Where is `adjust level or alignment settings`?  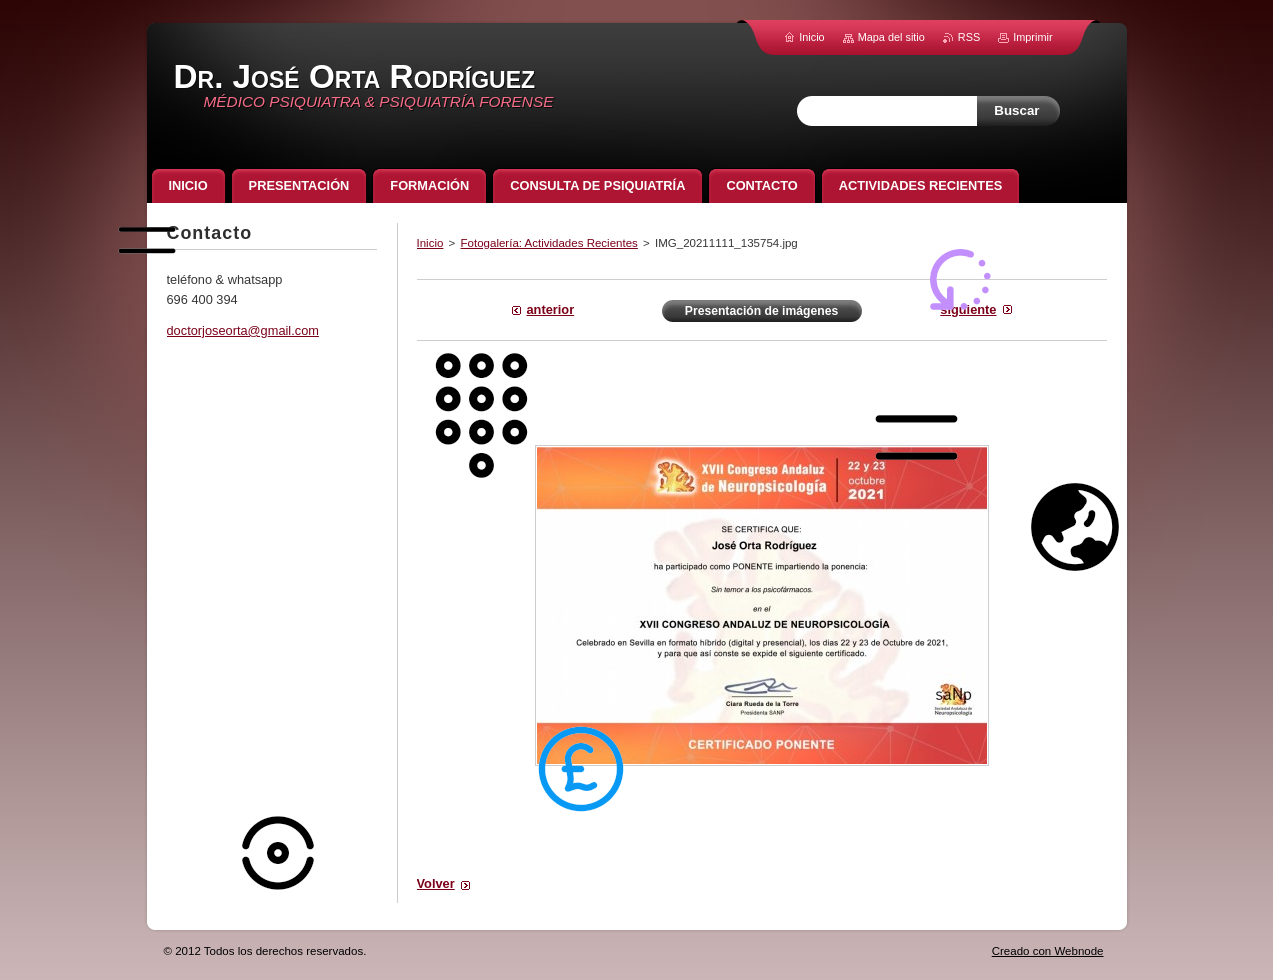 adjust level or alignment settings is located at coordinates (278, 853).